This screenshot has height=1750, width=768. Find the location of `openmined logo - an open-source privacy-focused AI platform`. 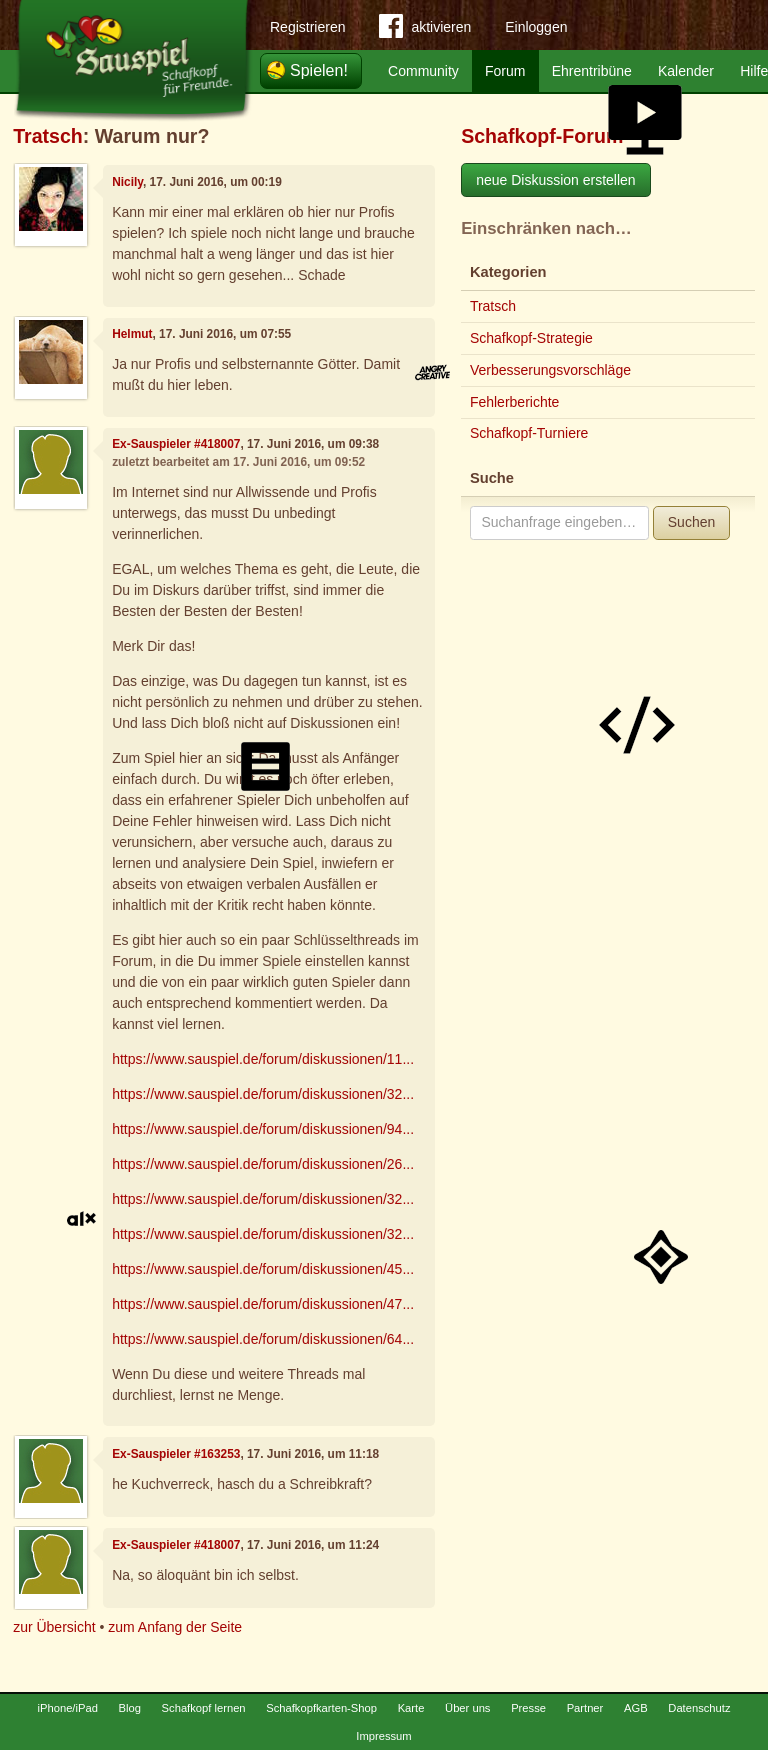

openmined logo - an open-source privacy-focused AI platform is located at coordinates (661, 1257).